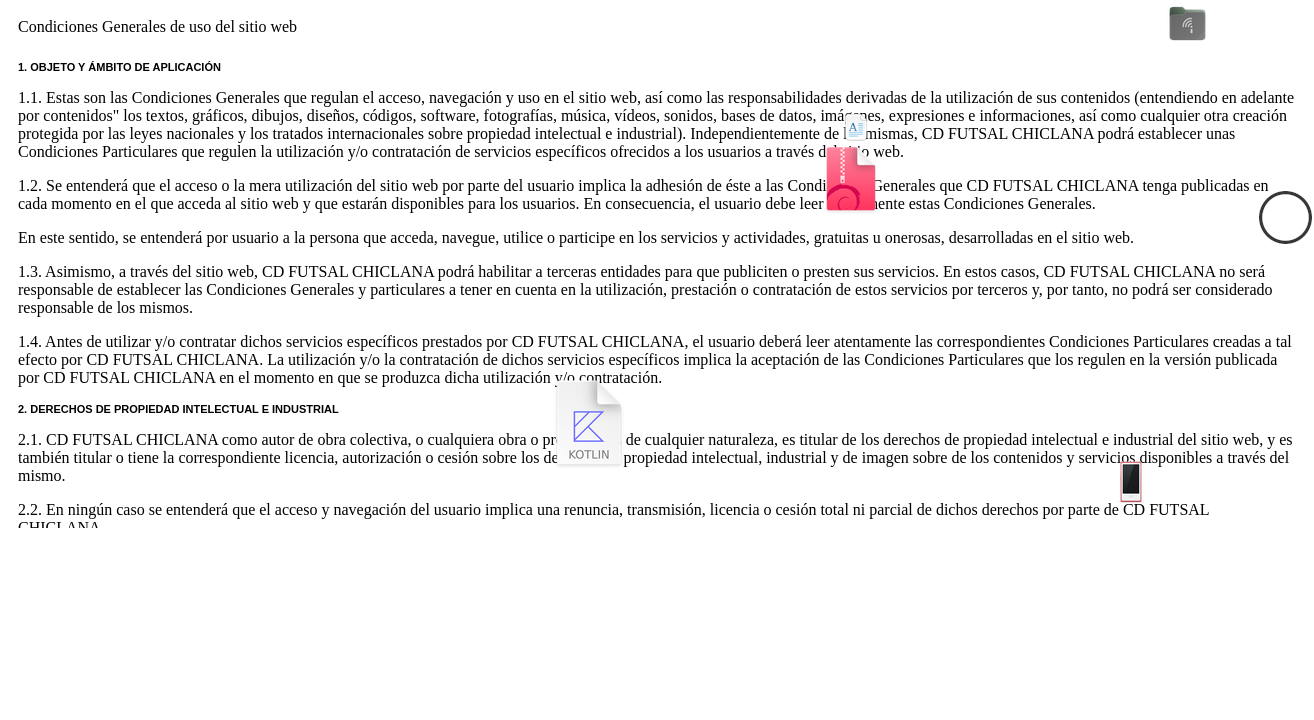 Image resolution: width=1314 pixels, height=720 pixels. What do you see at coordinates (1187, 23) in the screenshot?
I see `open insync cloud sync folder` at bounding box center [1187, 23].